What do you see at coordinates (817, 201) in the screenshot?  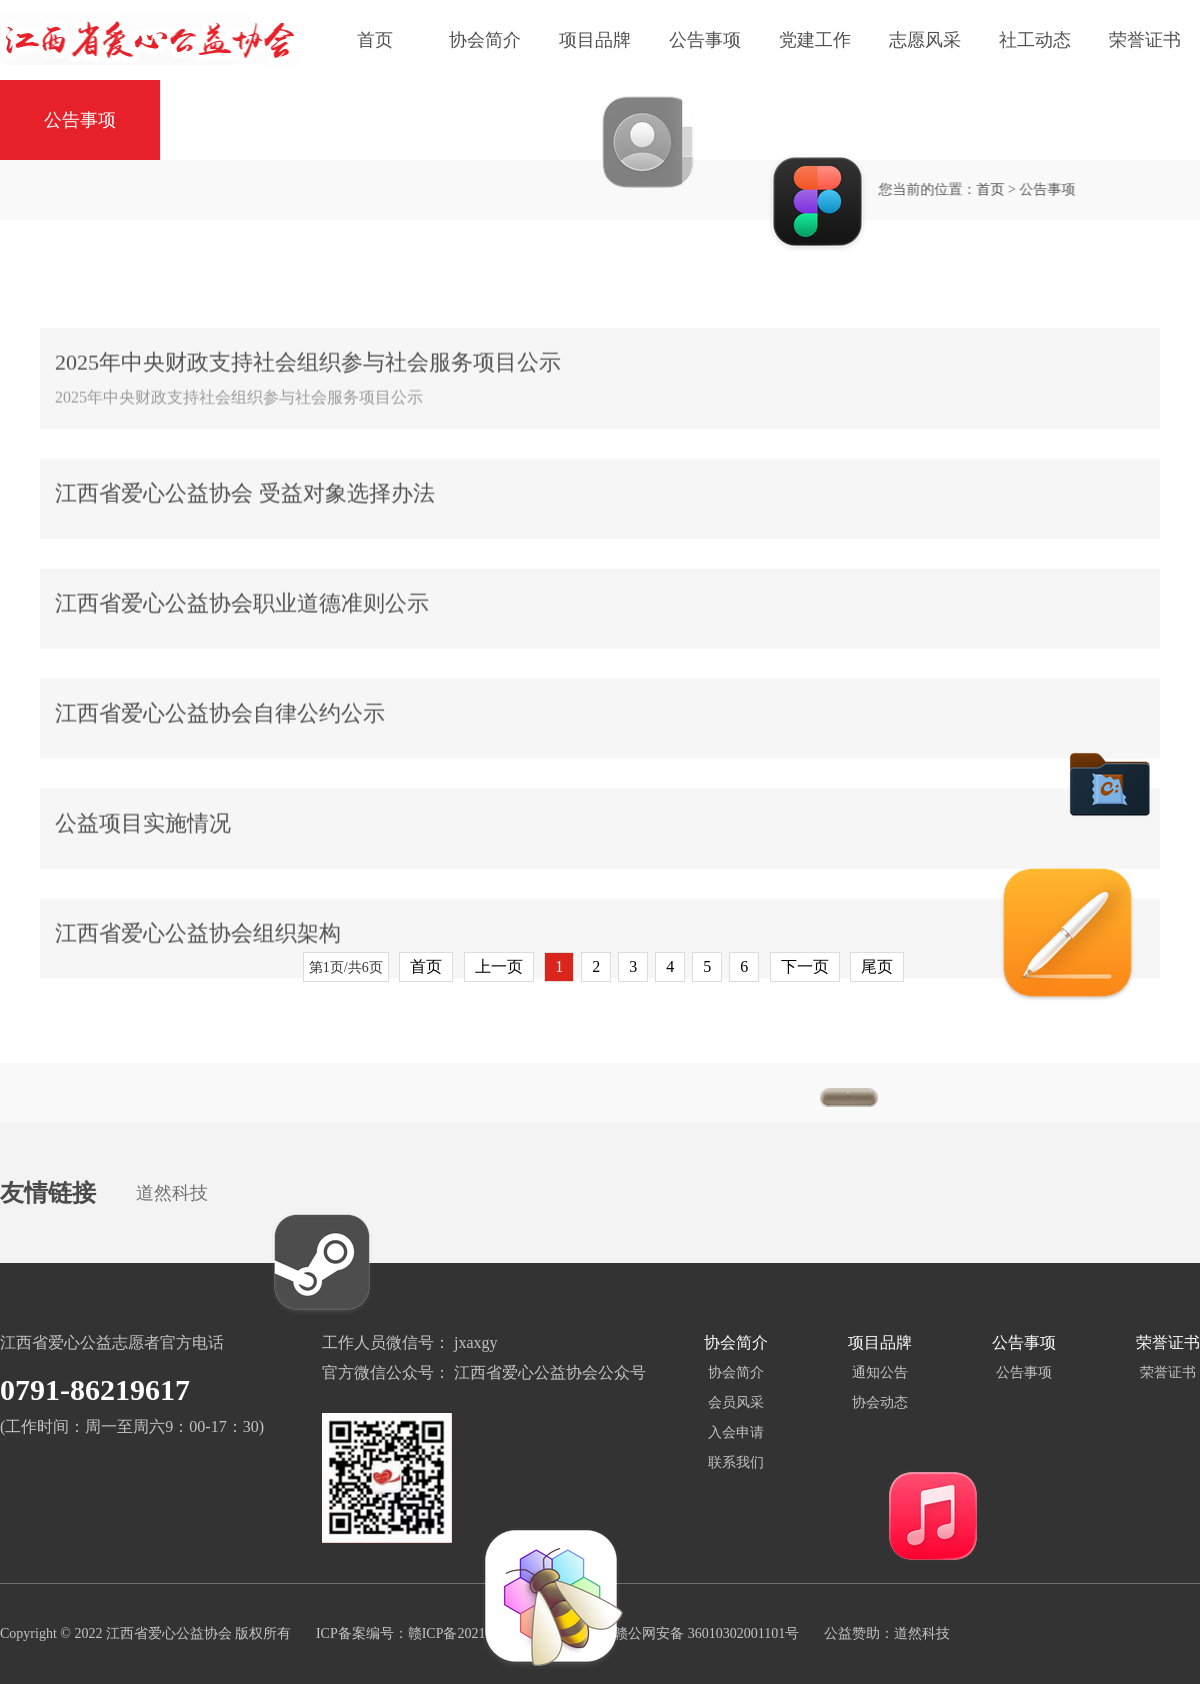 I see `open figma design app` at bounding box center [817, 201].